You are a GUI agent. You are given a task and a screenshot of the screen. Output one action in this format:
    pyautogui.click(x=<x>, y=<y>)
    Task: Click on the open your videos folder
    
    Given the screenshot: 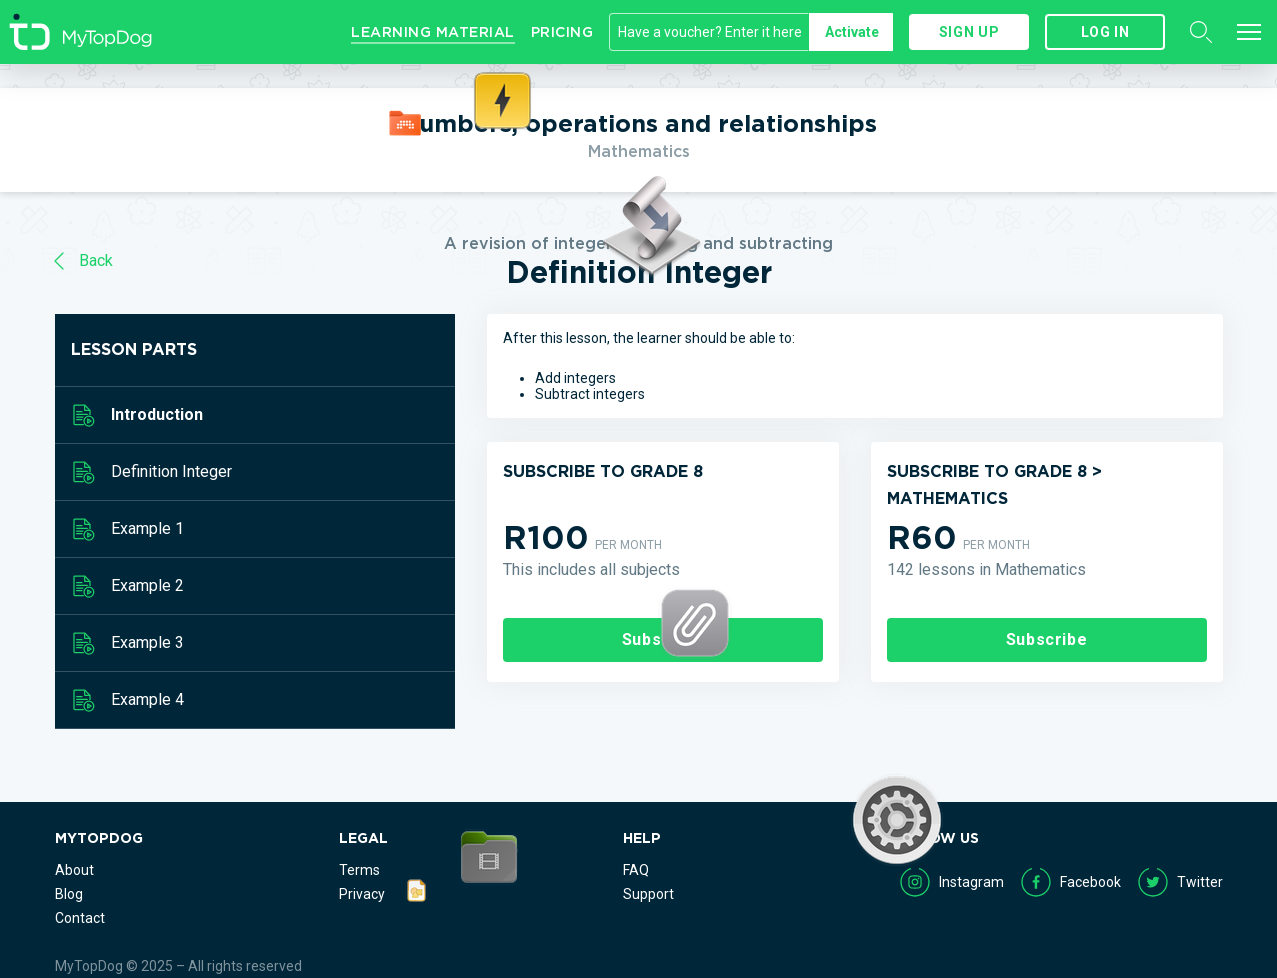 What is the action you would take?
    pyautogui.click(x=489, y=857)
    